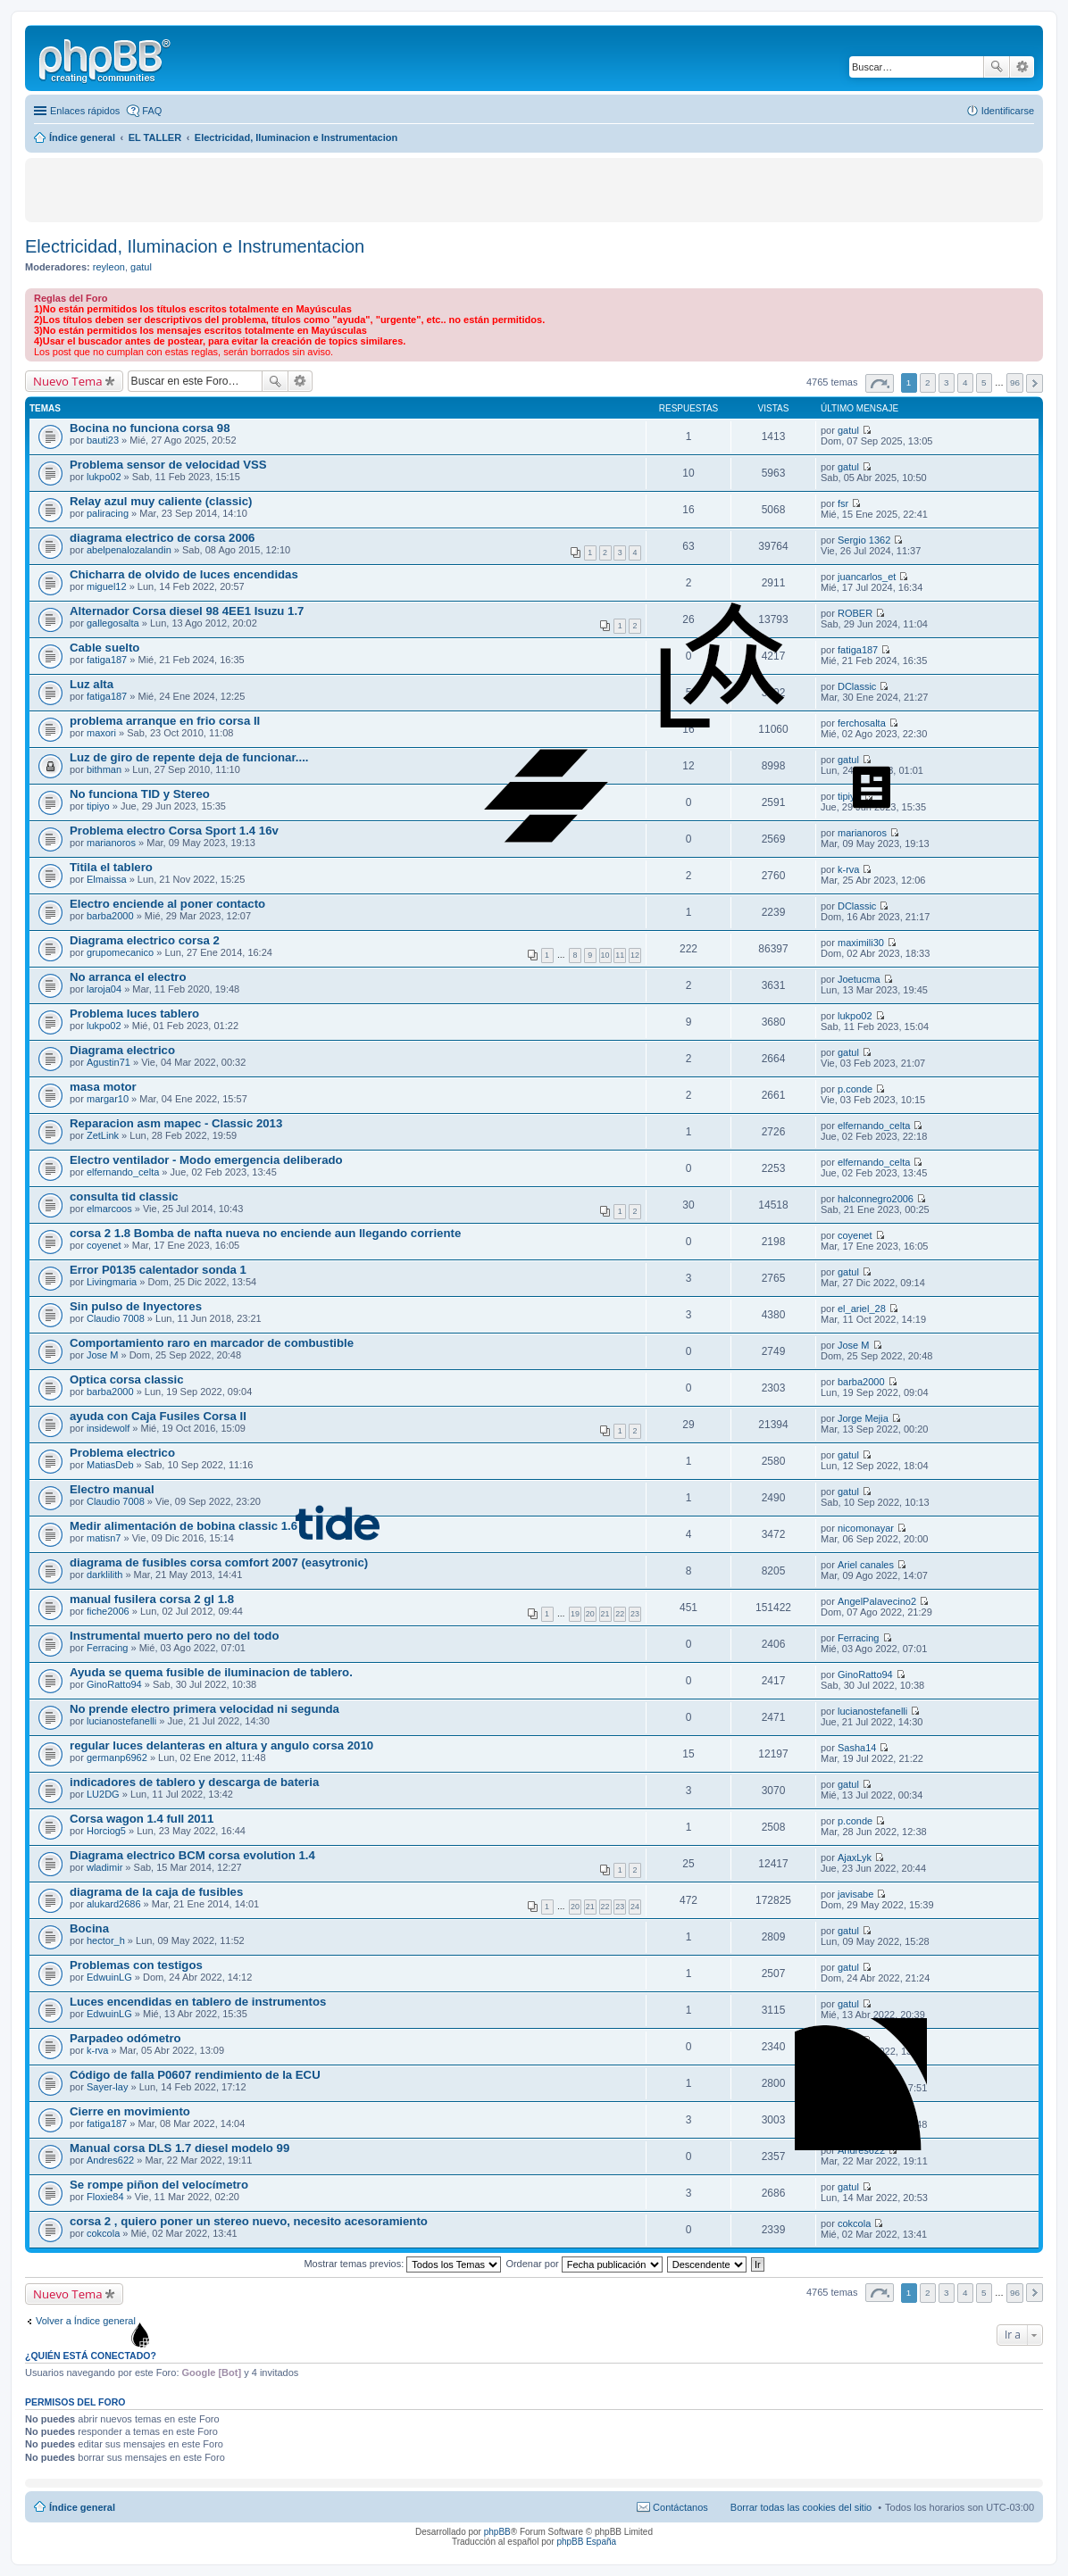 This screenshot has height=2576, width=1068. What do you see at coordinates (722, 665) in the screenshot?
I see `open LibreTranslate translation service` at bounding box center [722, 665].